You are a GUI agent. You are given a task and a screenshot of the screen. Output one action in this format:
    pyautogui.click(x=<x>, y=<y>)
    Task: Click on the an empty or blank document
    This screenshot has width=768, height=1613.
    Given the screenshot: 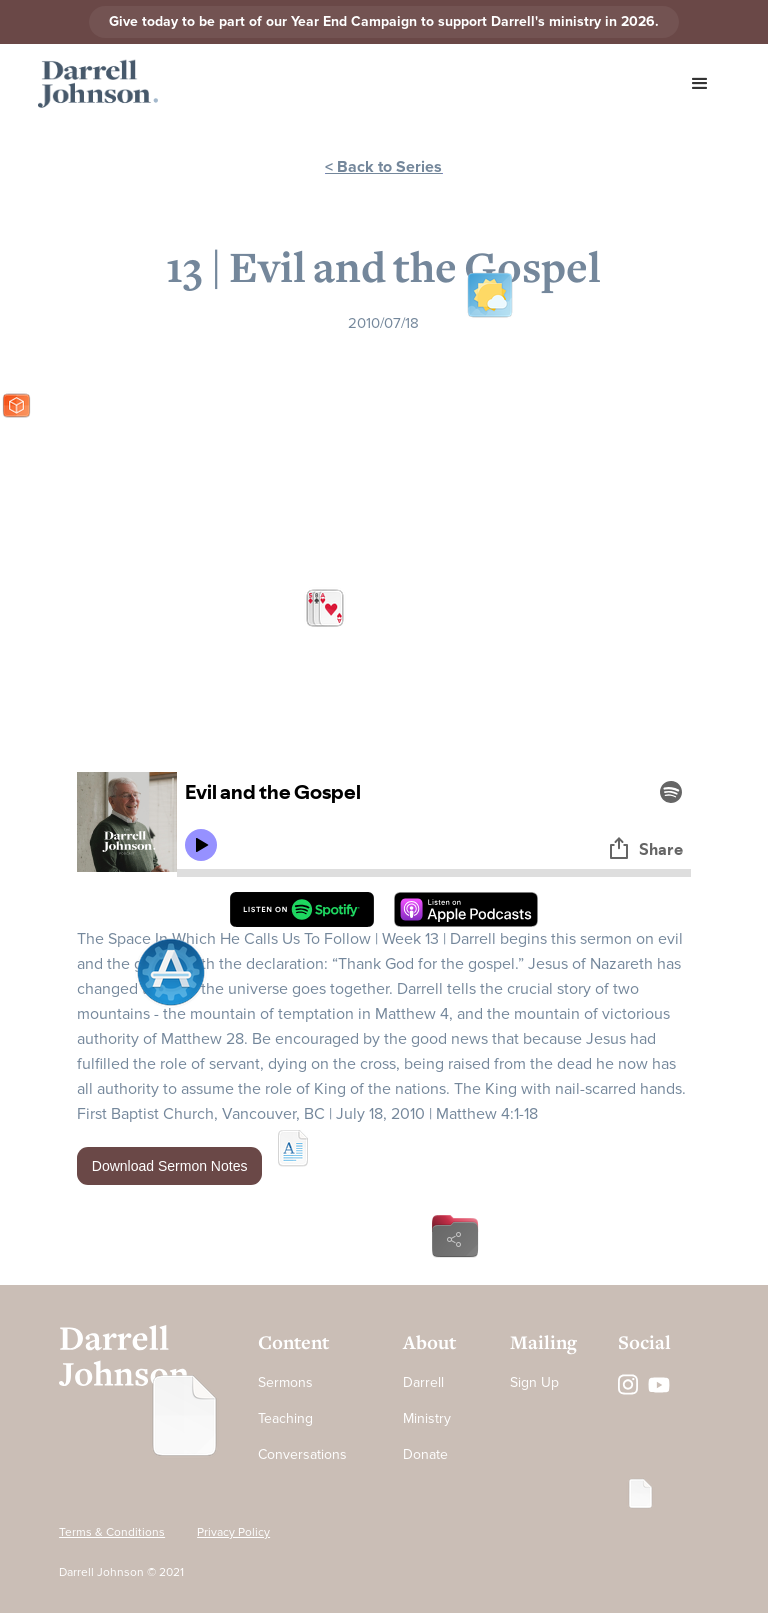 What is the action you would take?
    pyautogui.click(x=640, y=1493)
    